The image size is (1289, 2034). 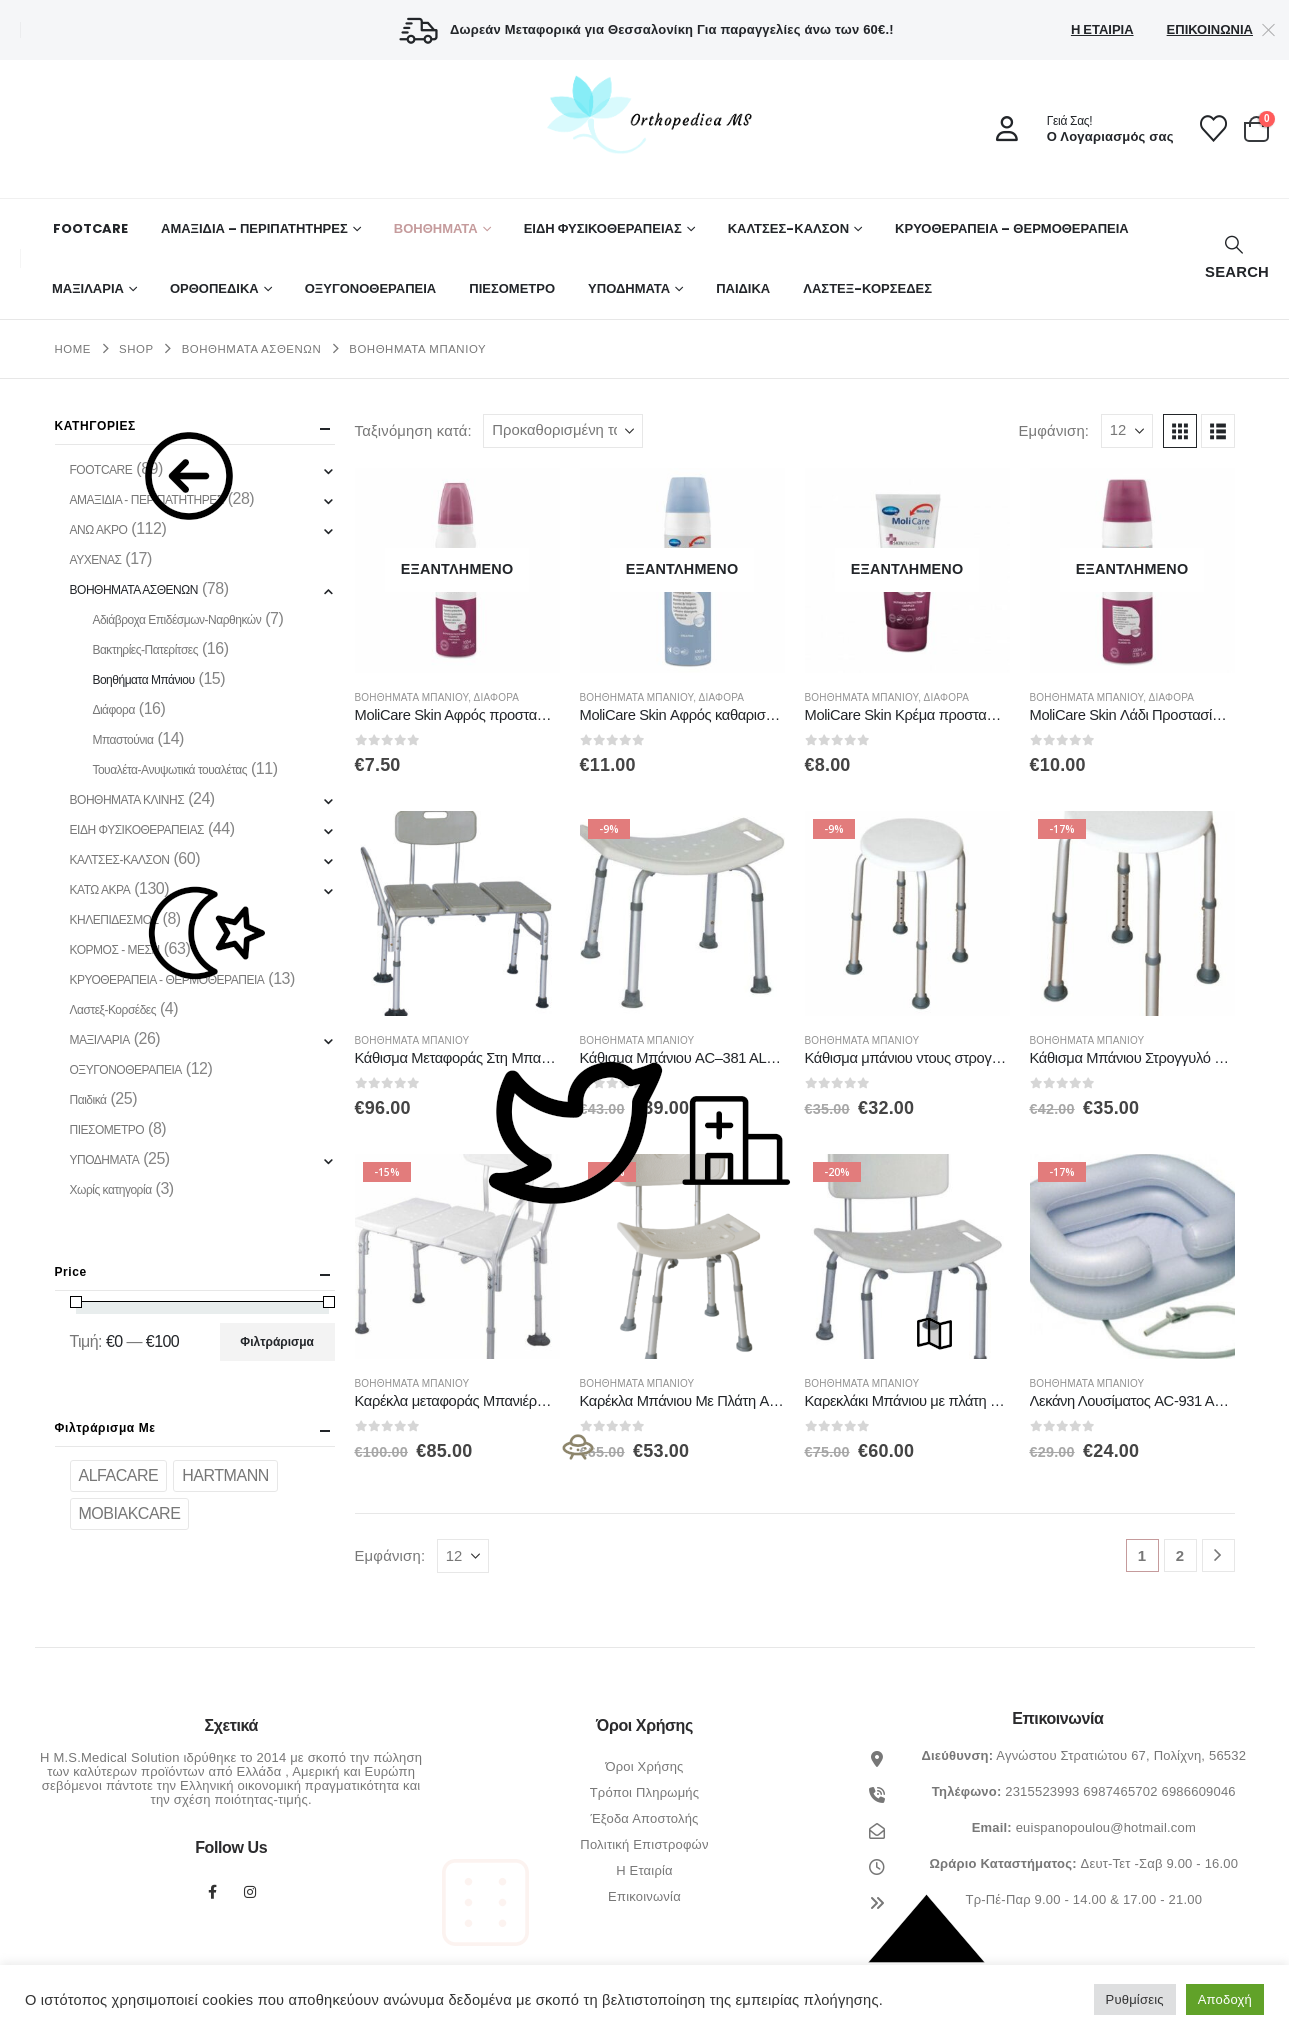 I want to click on go back to the previous screen, so click(x=189, y=476).